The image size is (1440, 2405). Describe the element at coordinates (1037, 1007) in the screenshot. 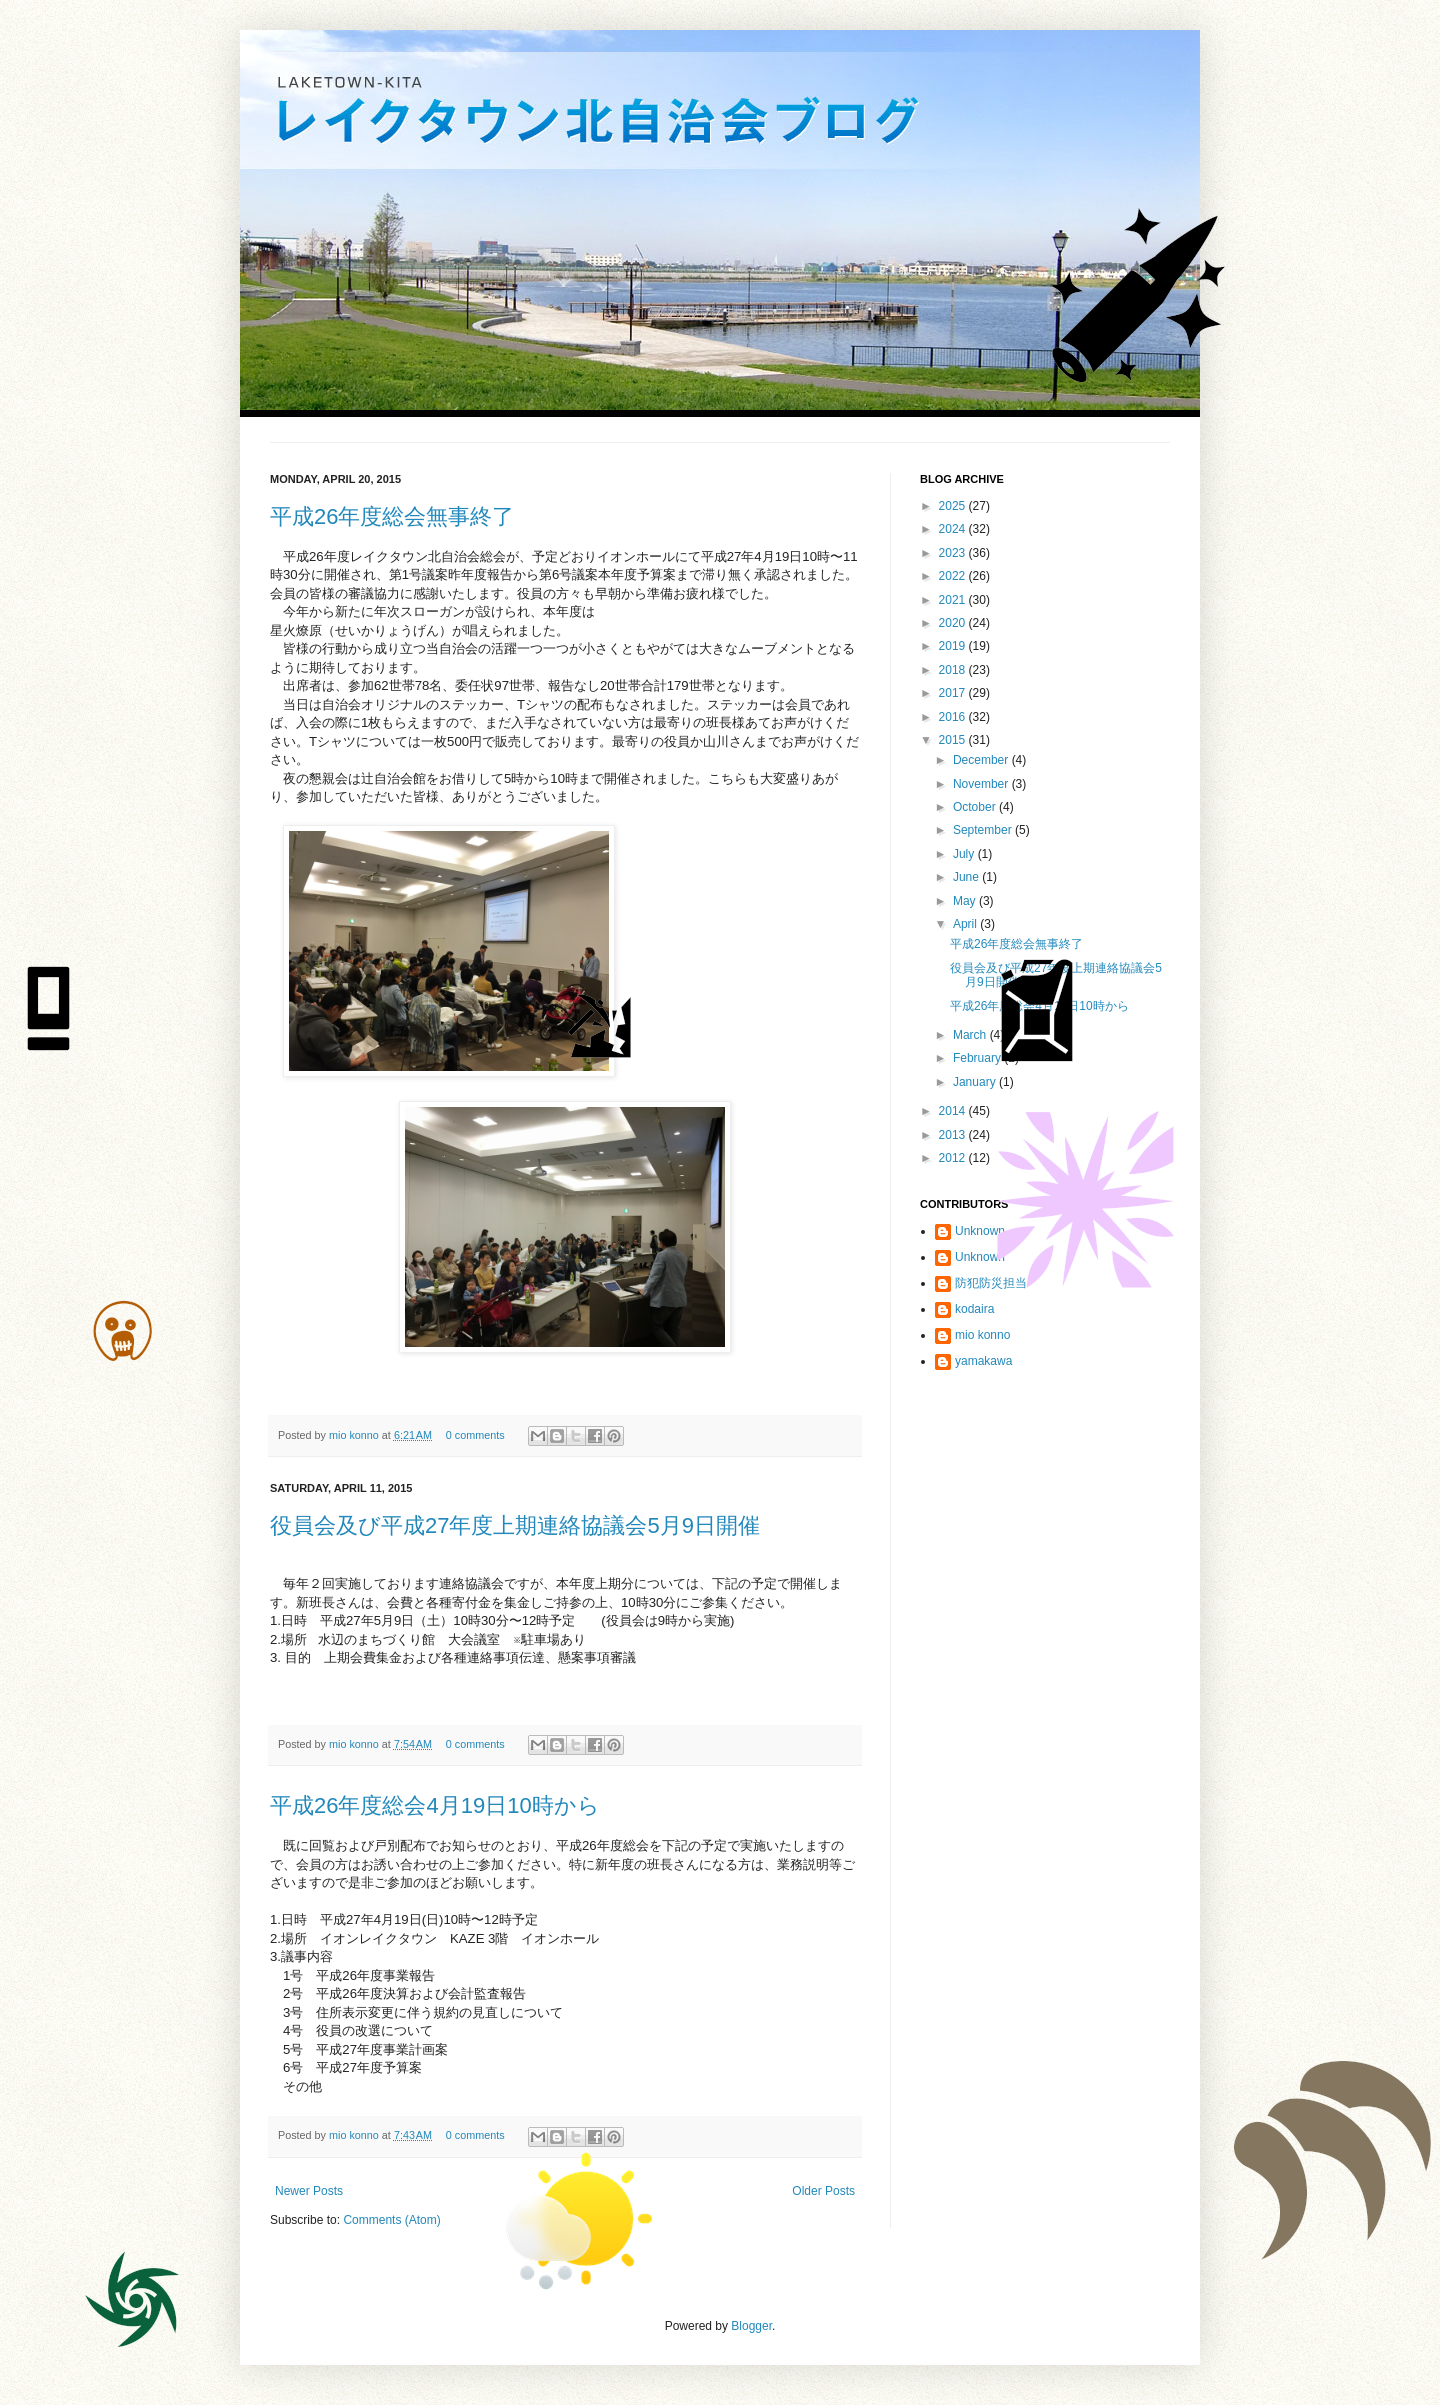

I see `fuel or gas container item in game inventory` at that location.